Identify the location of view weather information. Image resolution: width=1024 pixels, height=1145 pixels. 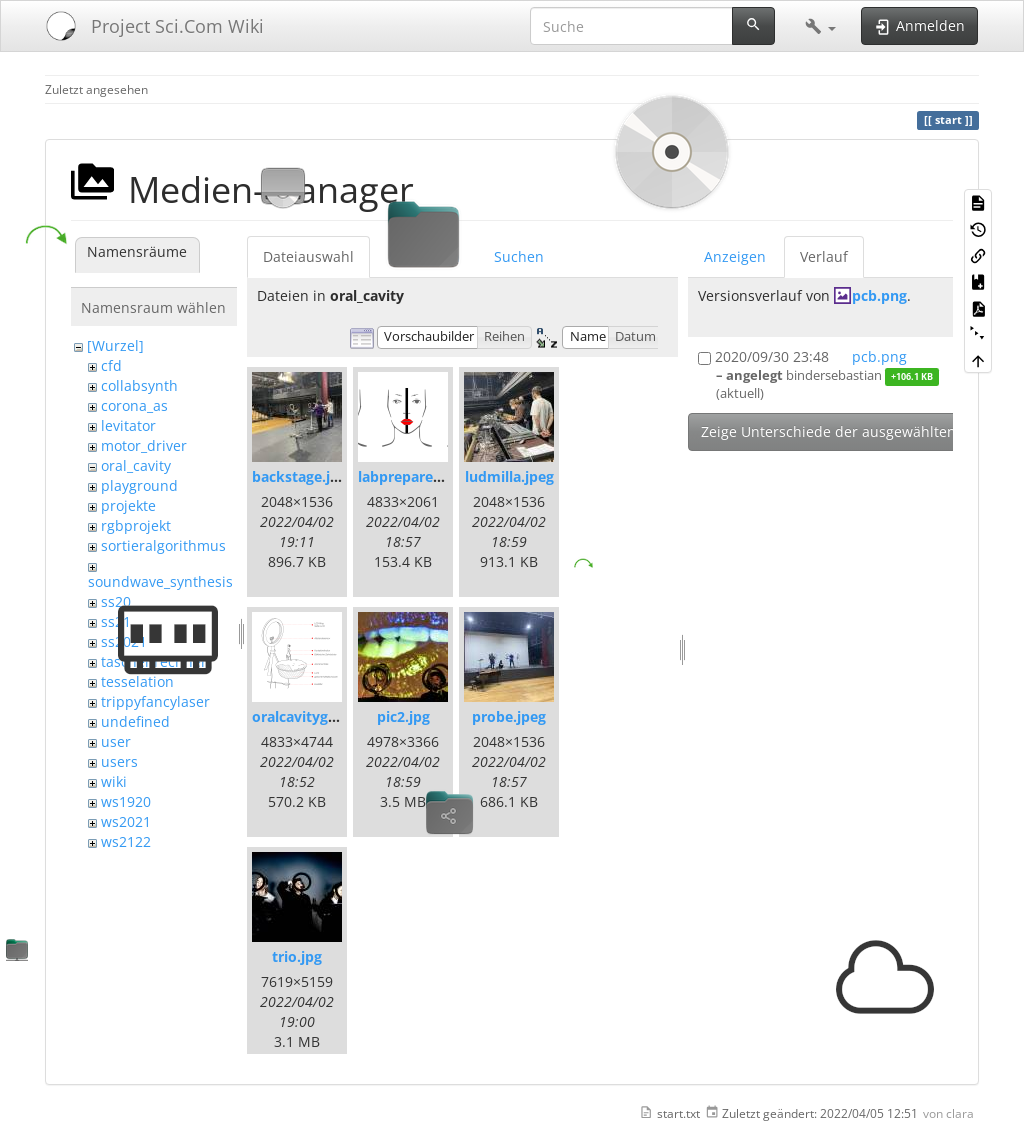
(885, 977).